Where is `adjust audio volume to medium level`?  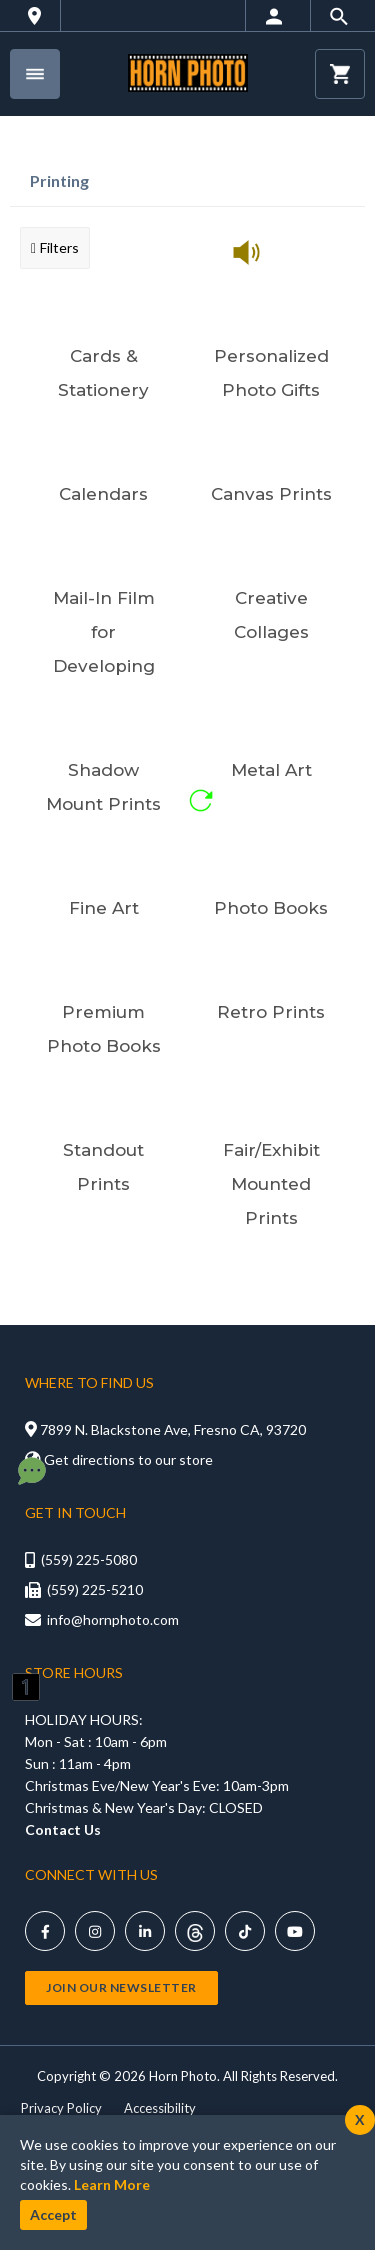
adjust audio volume to medium level is located at coordinates (246, 252).